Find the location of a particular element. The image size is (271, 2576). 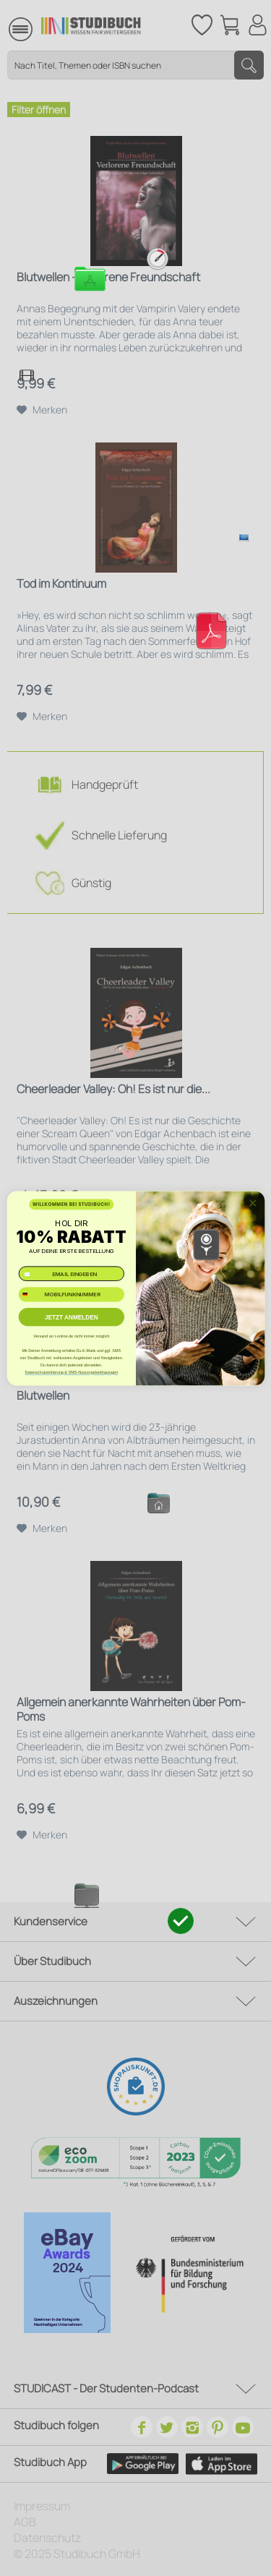

confirm or approve an action is located at coordinates (181, 1921).